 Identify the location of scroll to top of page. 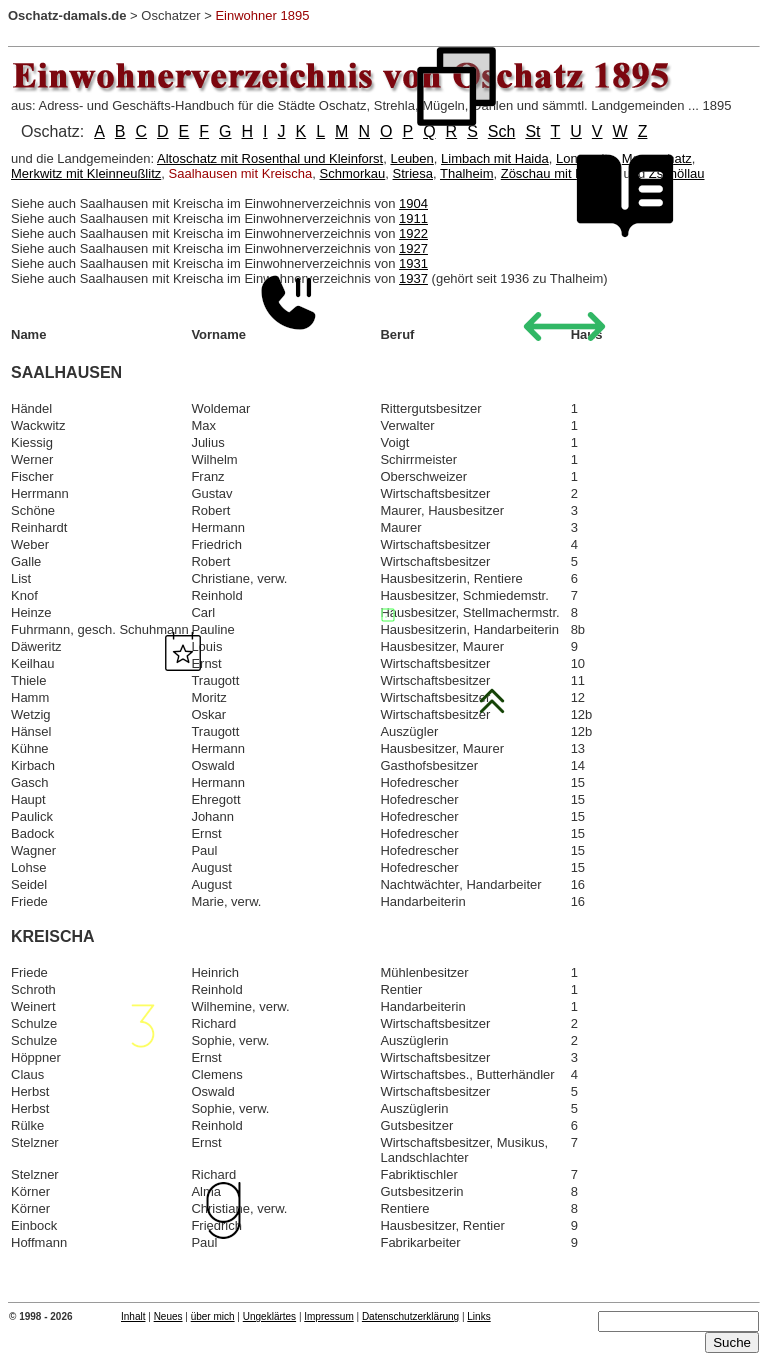
(492, 702).